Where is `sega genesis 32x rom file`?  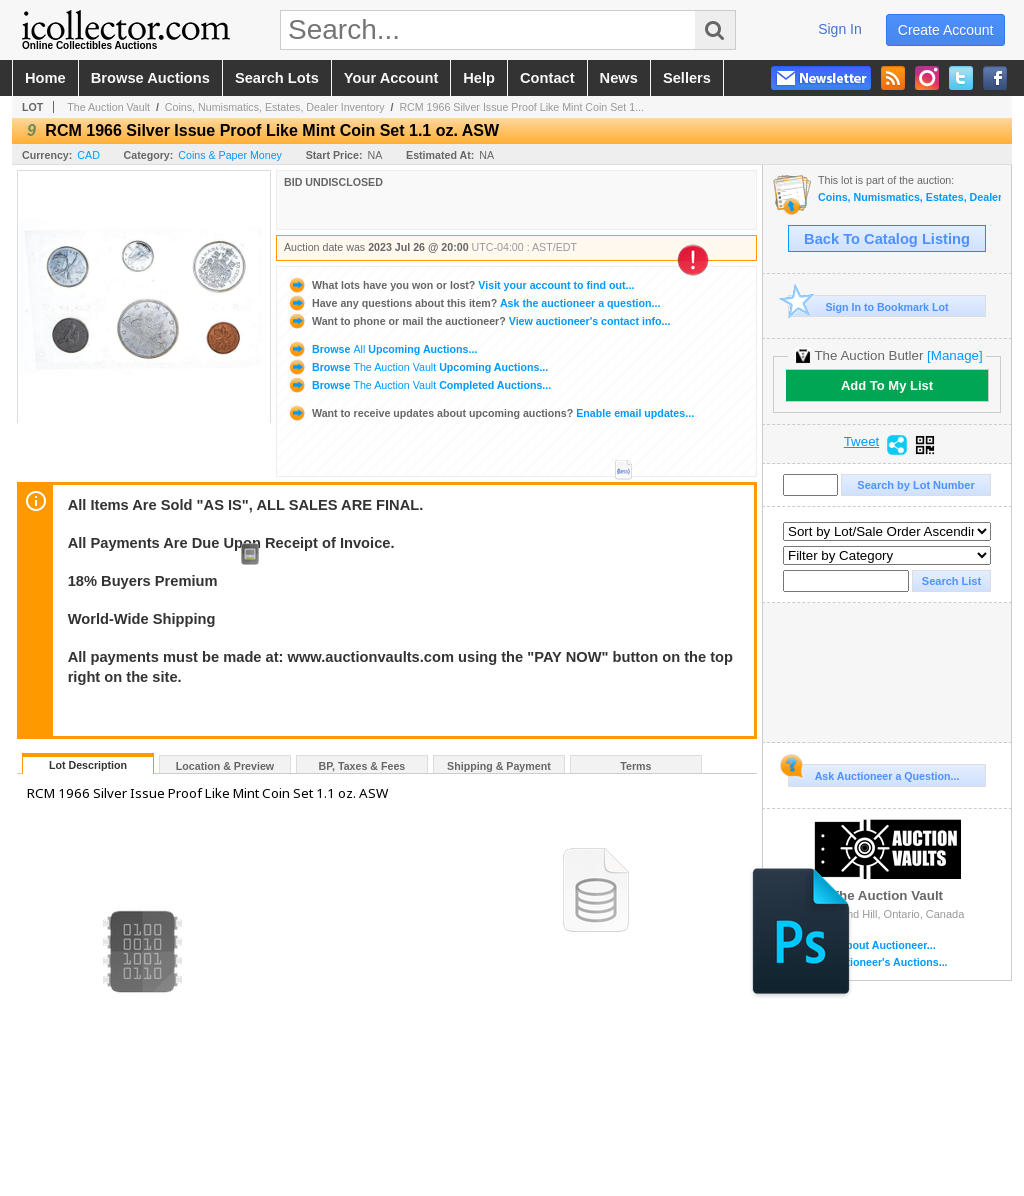 sega genesis 32x rom file is located at coordinates (250, 554).